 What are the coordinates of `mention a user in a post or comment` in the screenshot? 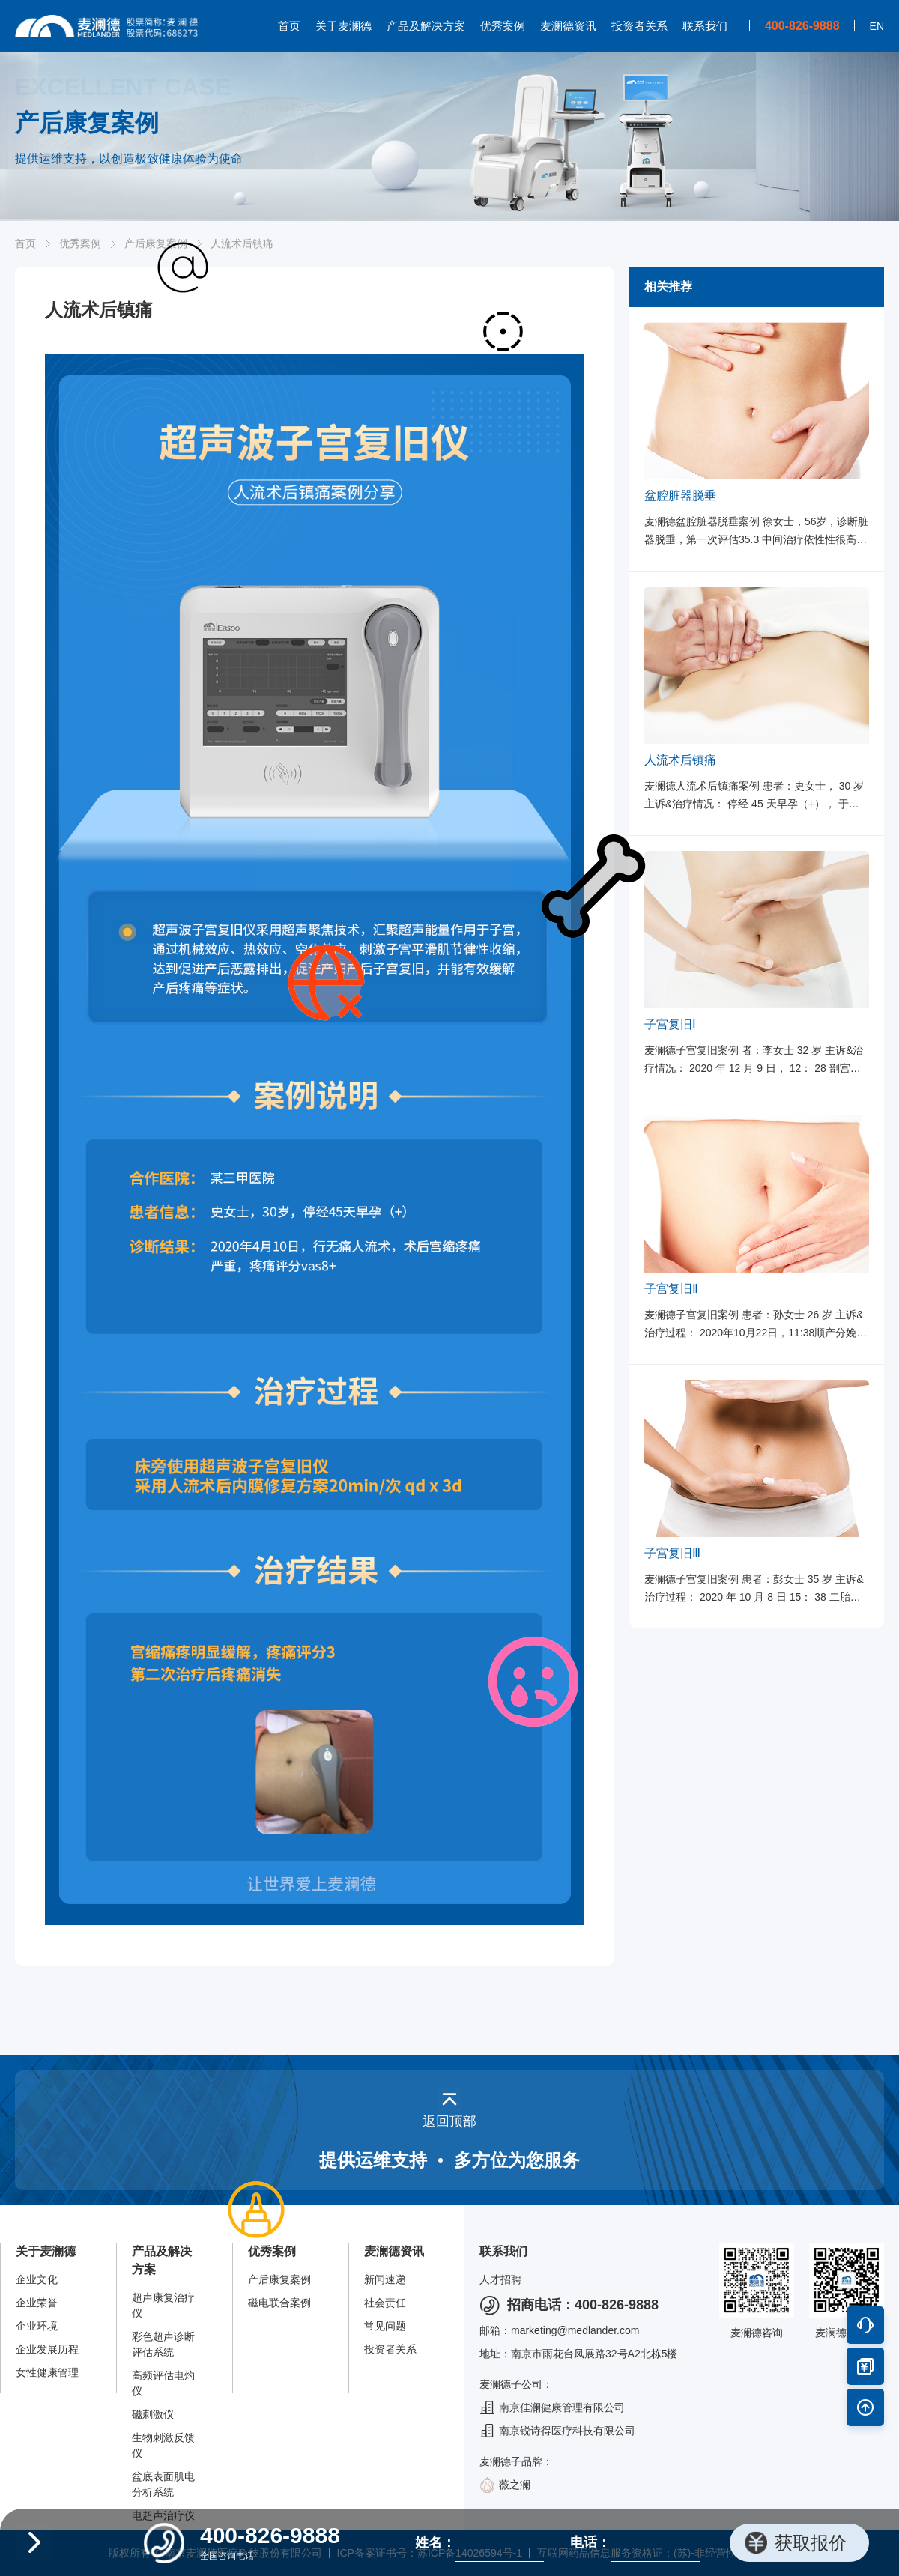 It's located at (183, 267).